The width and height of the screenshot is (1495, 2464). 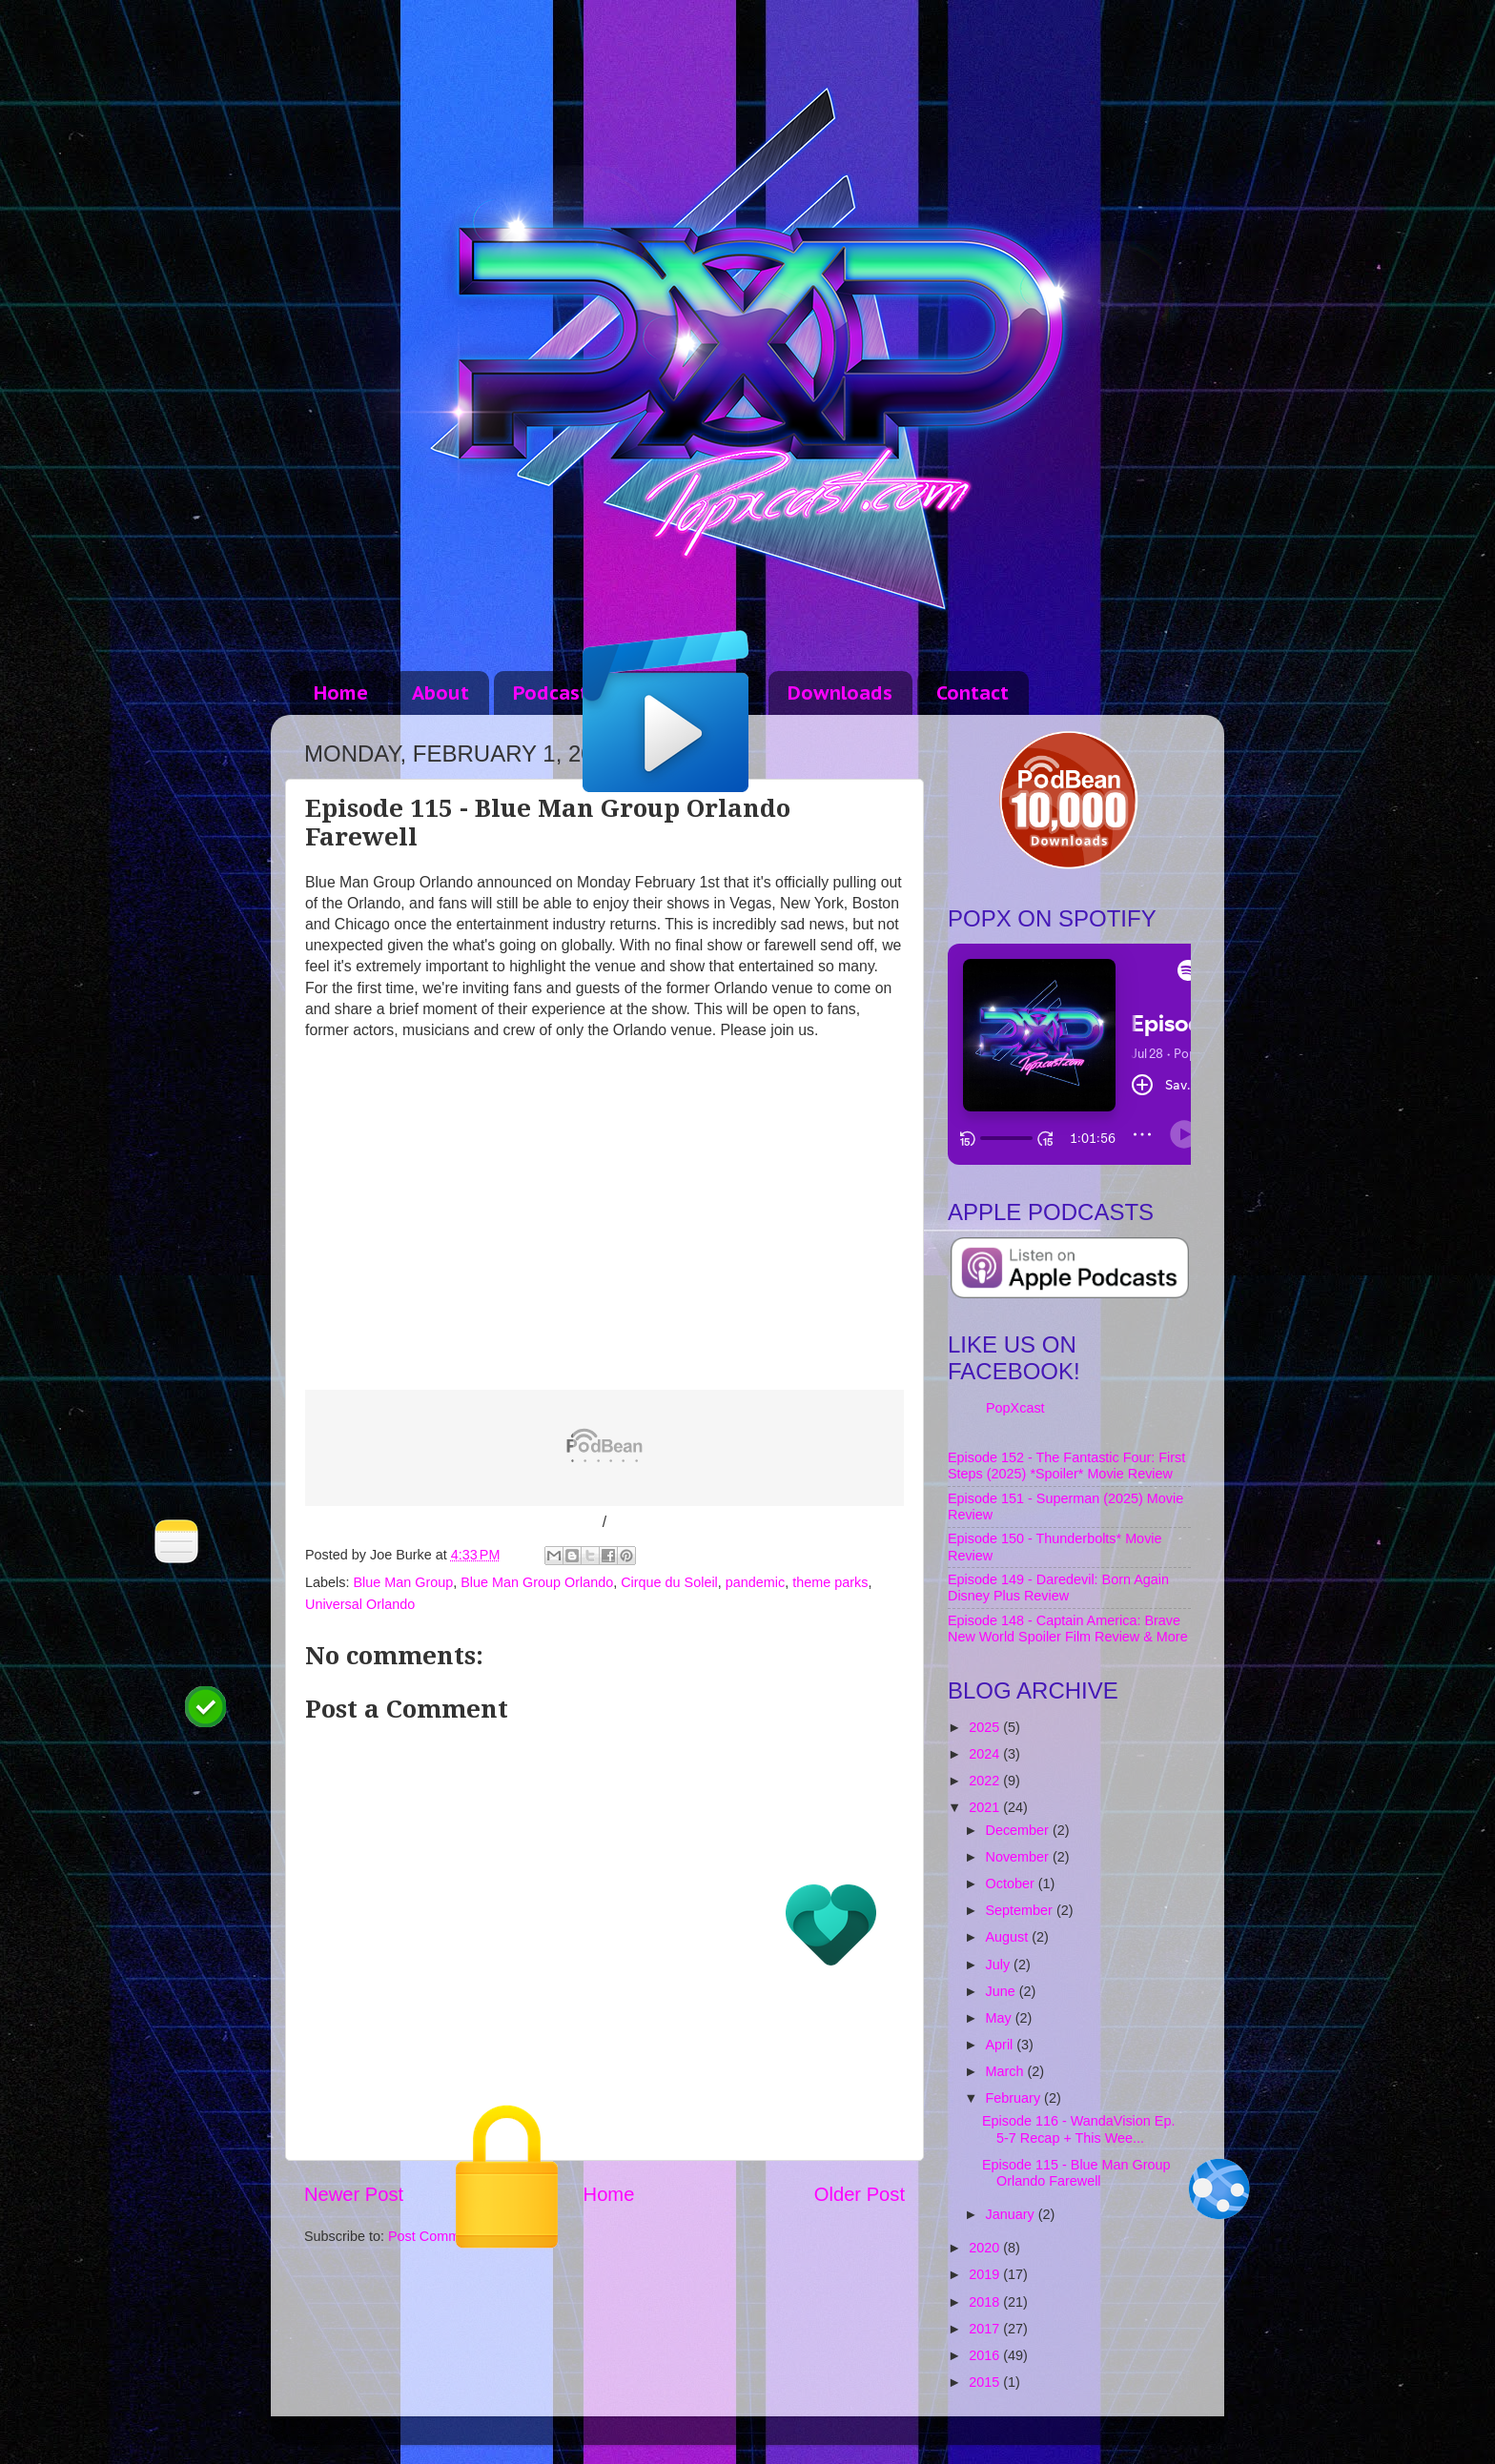 What do you see at coordinates (176, 1541) in the screenshot?
I see `open the notes app` at bounding box center [176, 1541].